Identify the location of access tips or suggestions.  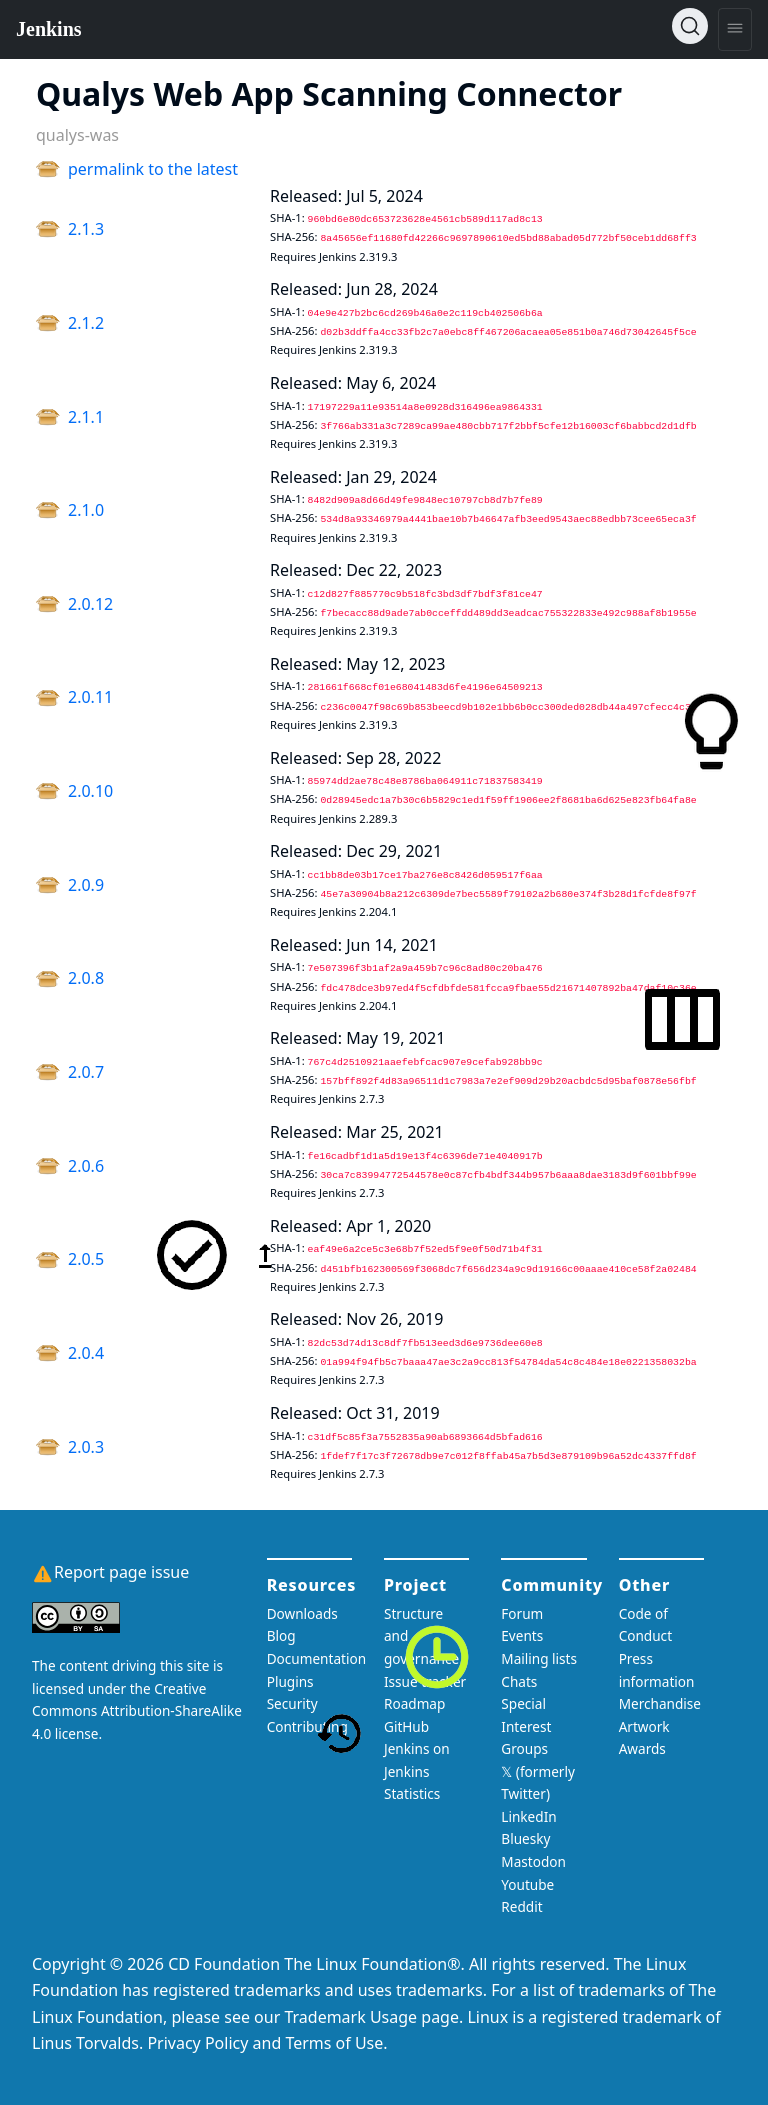
(711, 731).